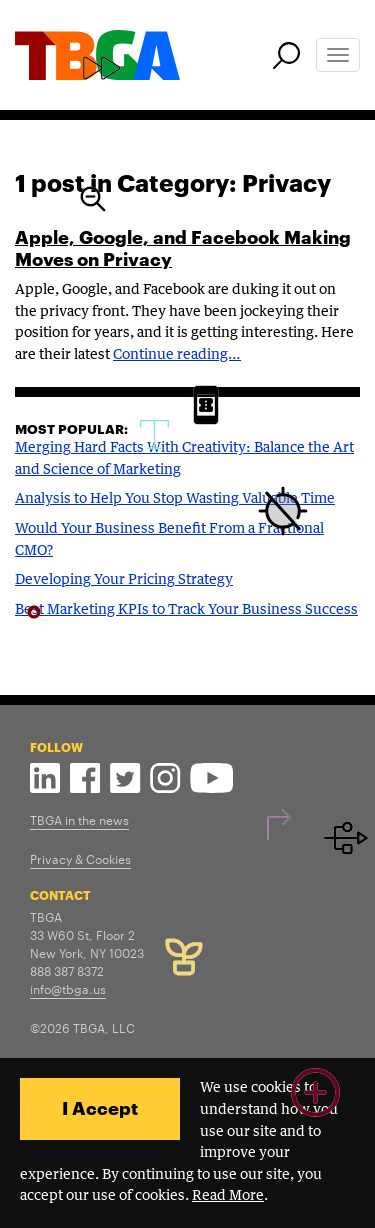 Image resolution: width=375 pixels, height=1228 pixels. What do you see at coordinates (315, 1092) in the screenshot?
I see `add a new item` at bounding box center [315, 1092].